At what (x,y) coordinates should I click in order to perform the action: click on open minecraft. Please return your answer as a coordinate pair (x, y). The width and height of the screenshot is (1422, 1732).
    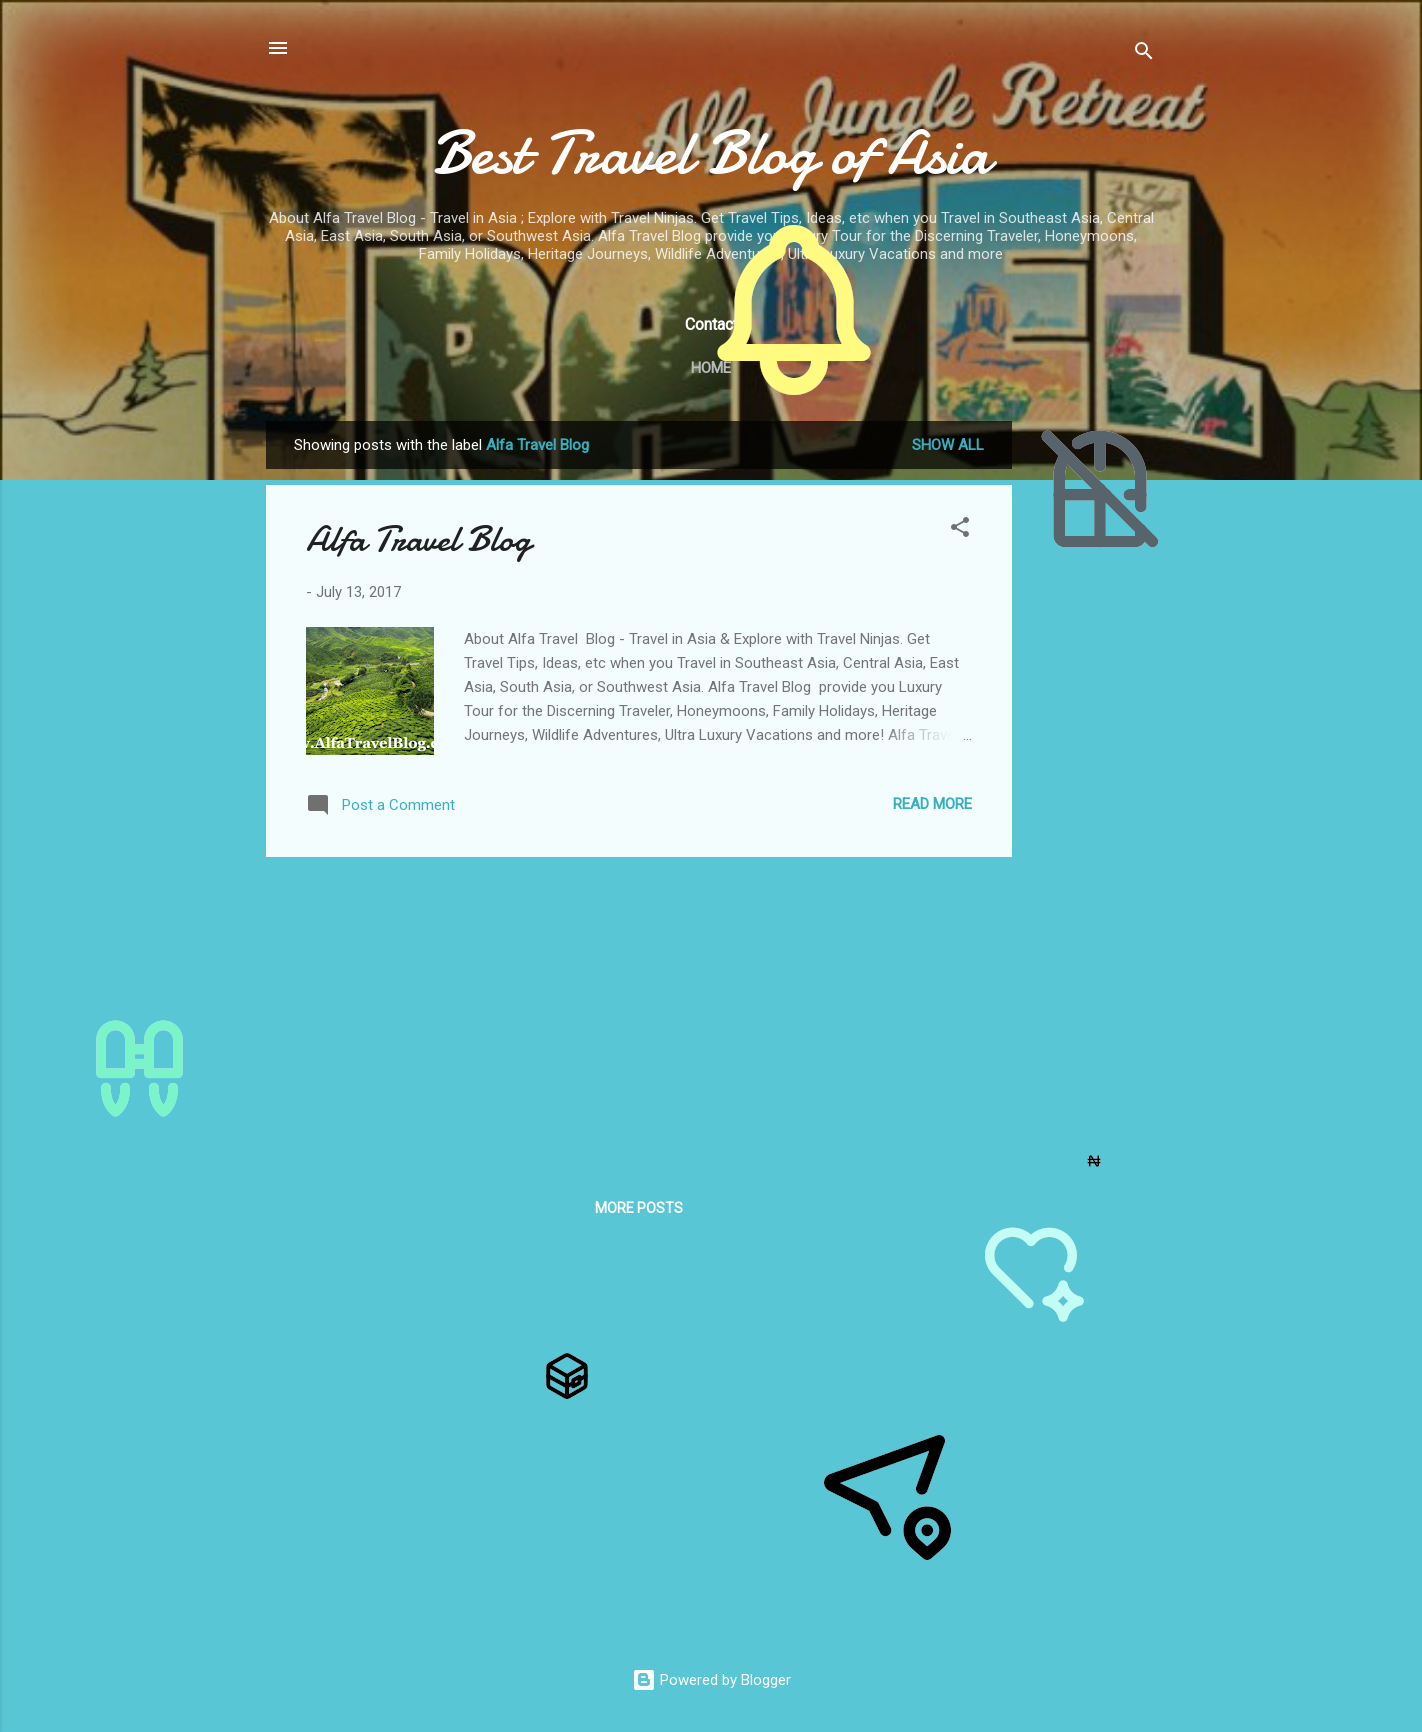
    Looking at the image, I should click on (567, 1376).